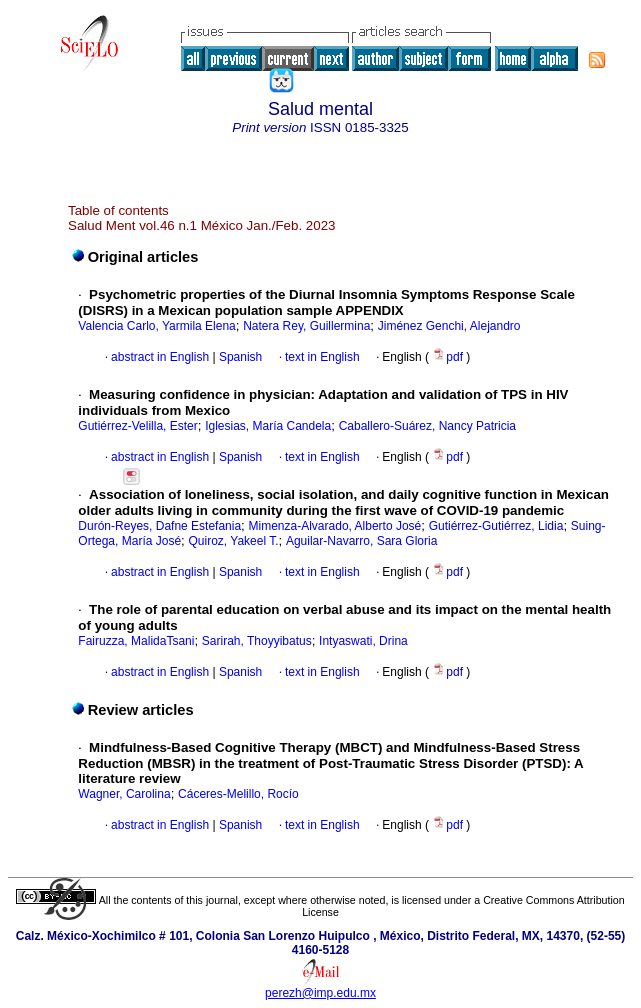  I want to click on open Alpaca AI chat application, so click(281, 80).